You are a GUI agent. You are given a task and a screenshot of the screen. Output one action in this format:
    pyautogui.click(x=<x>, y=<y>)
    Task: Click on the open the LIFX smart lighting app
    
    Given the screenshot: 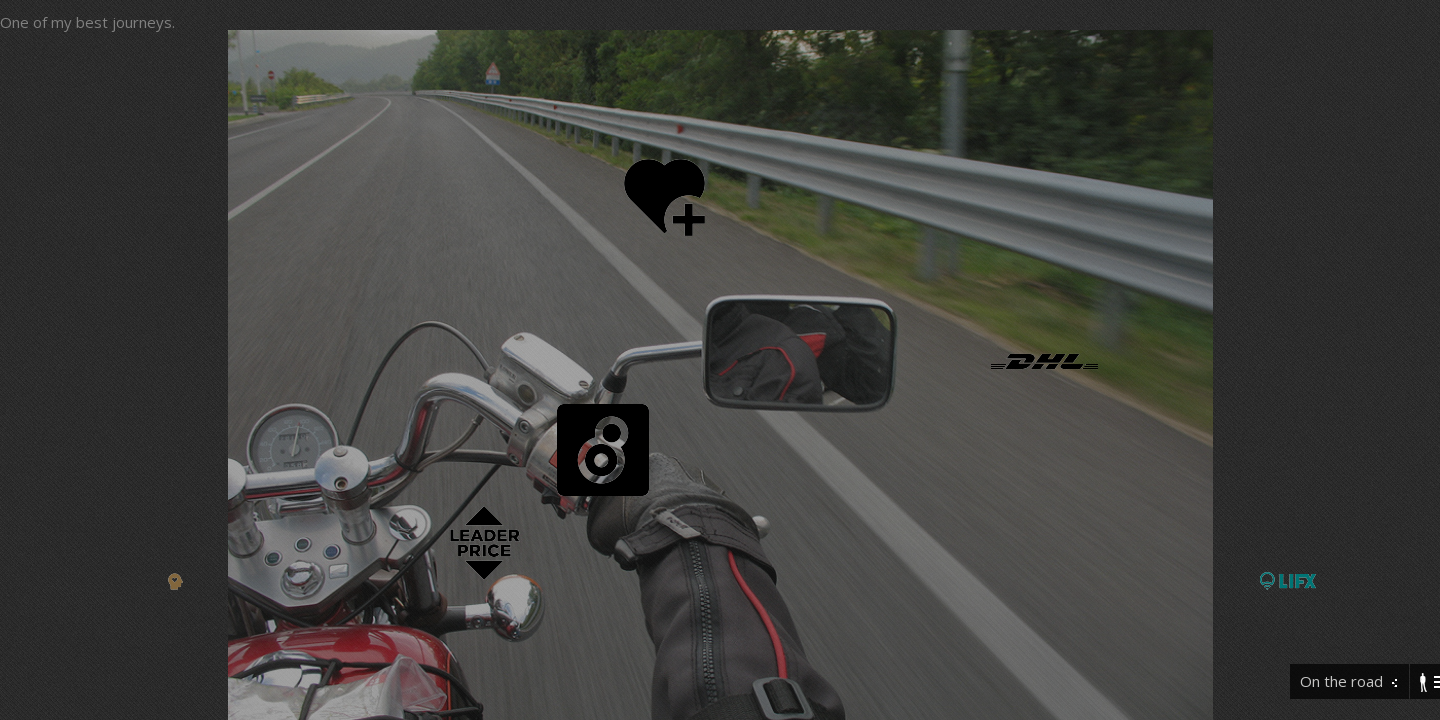 What is the action you would take?
    pyautogui.click(x=1288, y=581)
    